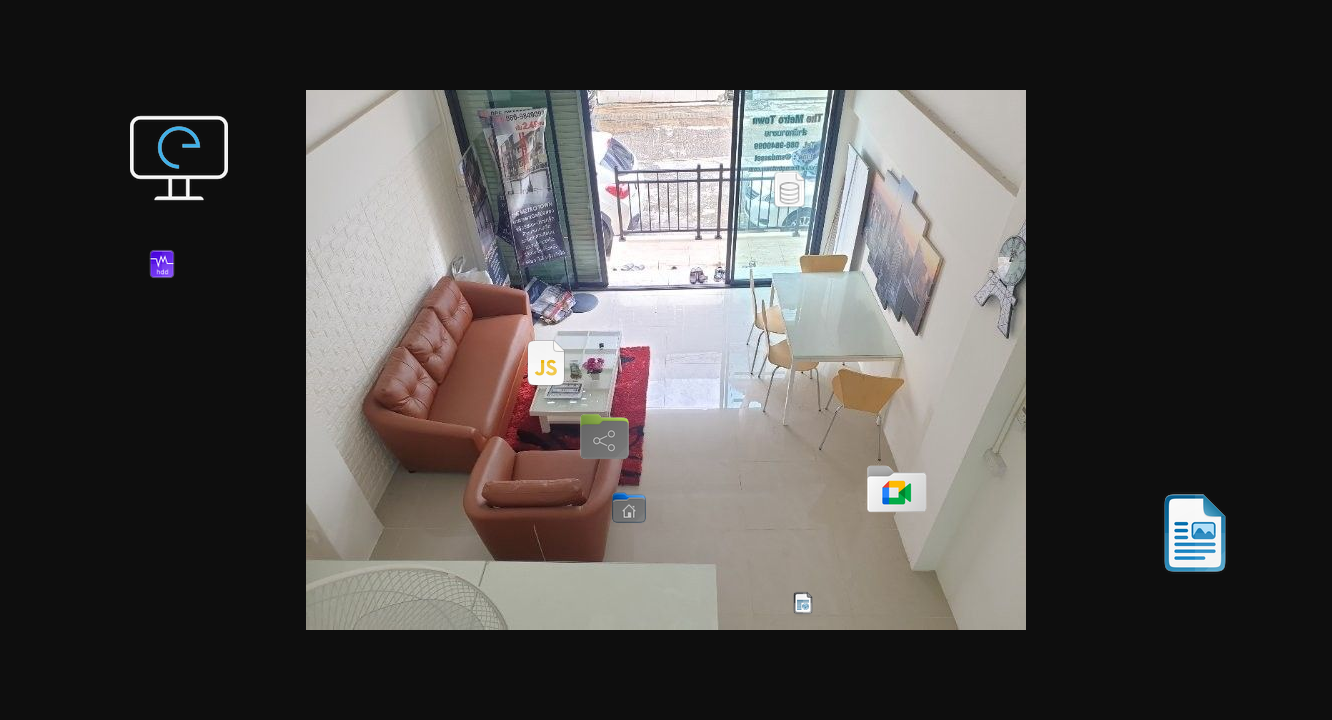 The image size is (1332, 720). What do you see at coordinates (789, 189) in the screenshot?
I see `indicates a SQL database file` at bounding box center [789, 189].